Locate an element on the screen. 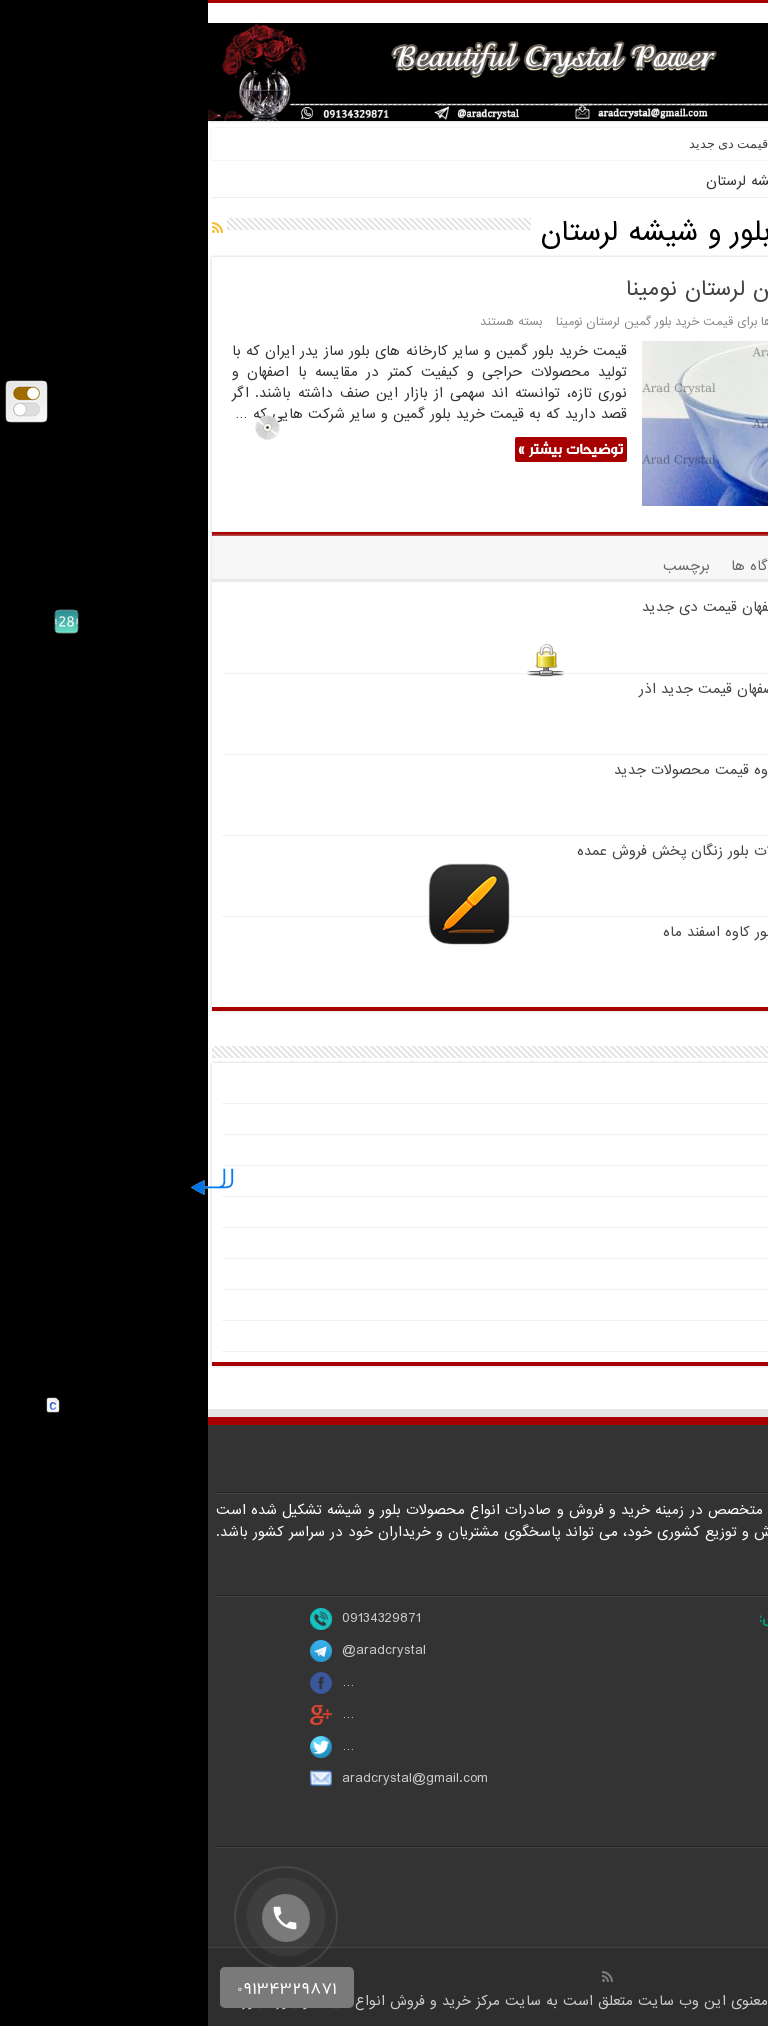  indicates a DVD+R disc drive or media is located at coordinates (267, 427).